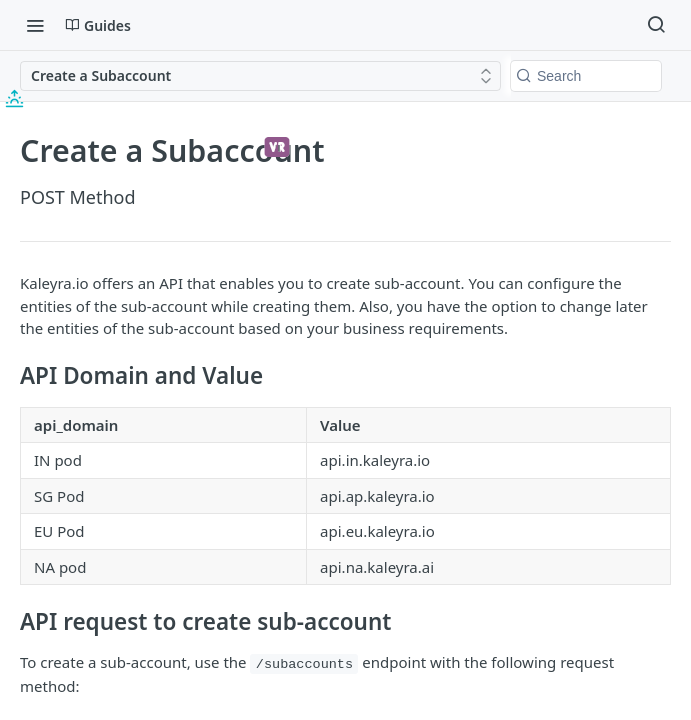 This screenshot has height=720, width=691. Describe the element at coordinates (14, 98) in the screenshot. I see `sunrise alarm or wake-up time indicator` at that location.